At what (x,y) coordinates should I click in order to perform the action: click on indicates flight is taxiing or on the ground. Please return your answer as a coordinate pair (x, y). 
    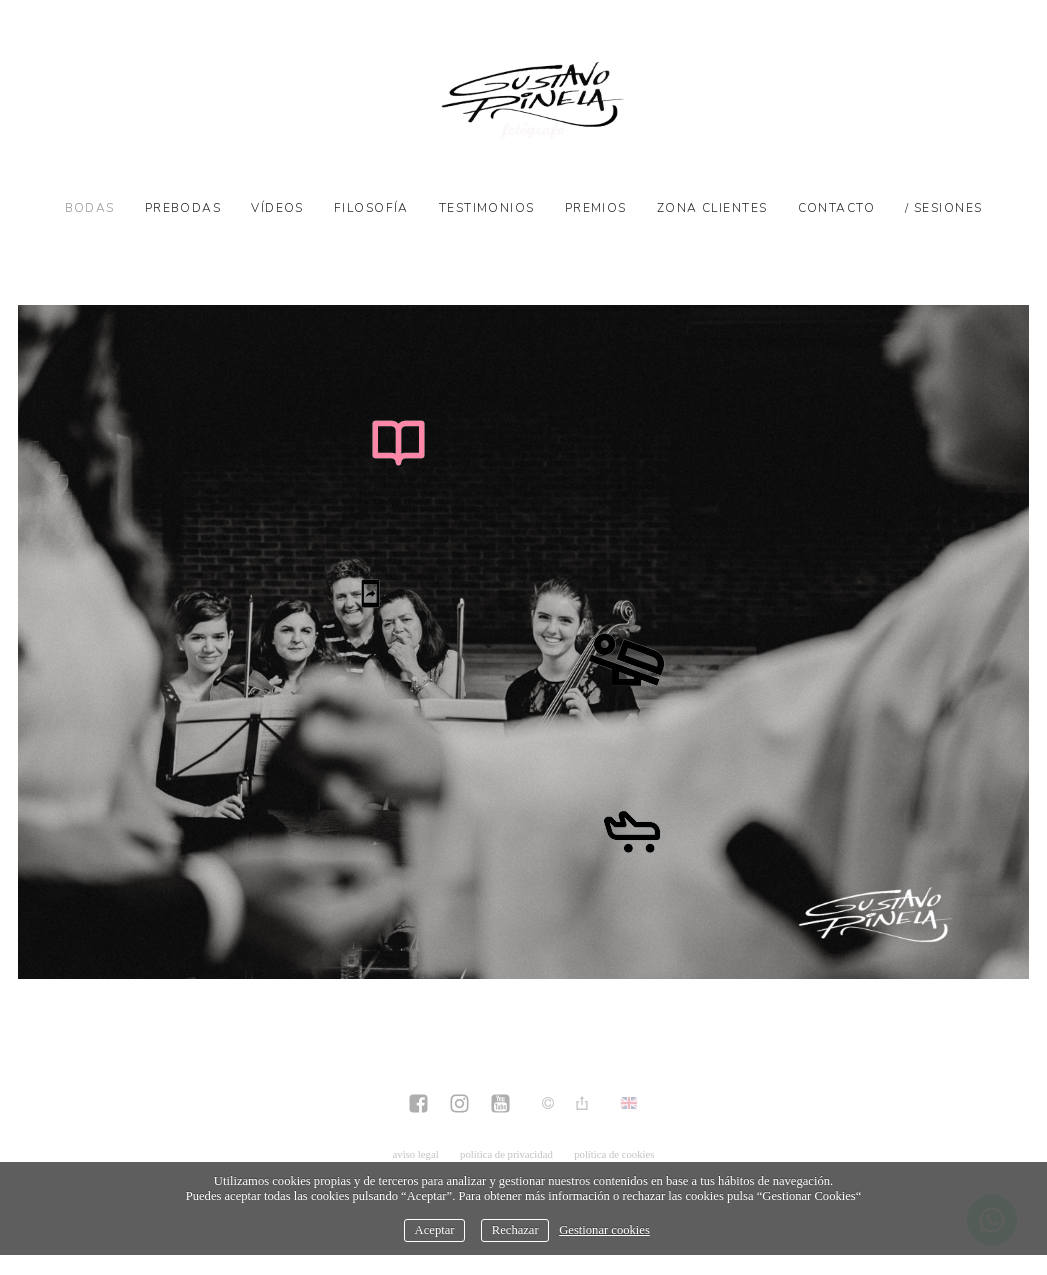
    Looking at the image, I should click on (632, 831).